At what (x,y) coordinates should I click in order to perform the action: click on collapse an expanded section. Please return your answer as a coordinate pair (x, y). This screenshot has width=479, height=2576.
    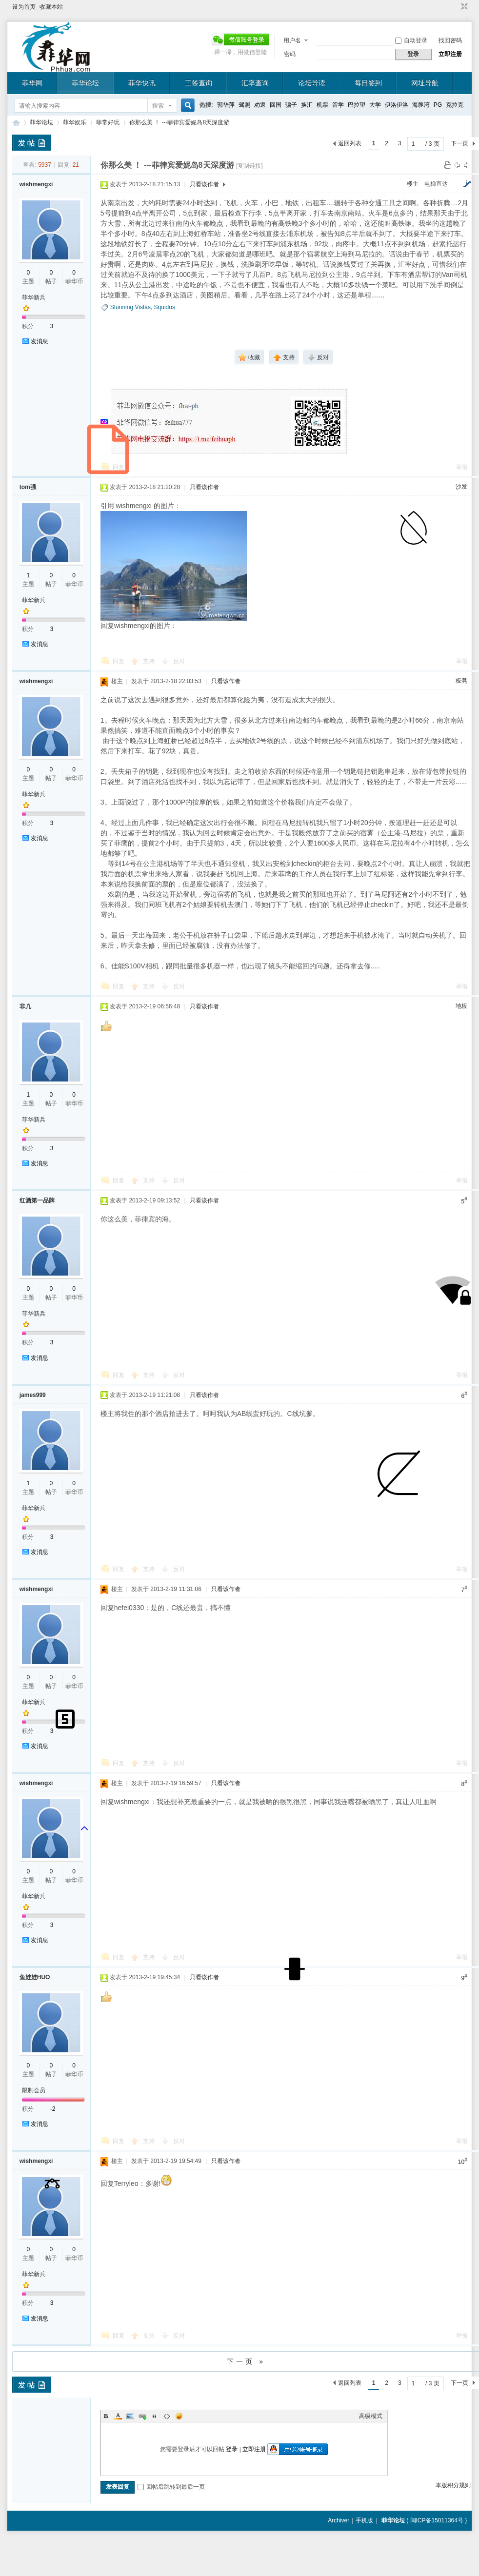
    Looking at the image, I should click on (84, 1829).